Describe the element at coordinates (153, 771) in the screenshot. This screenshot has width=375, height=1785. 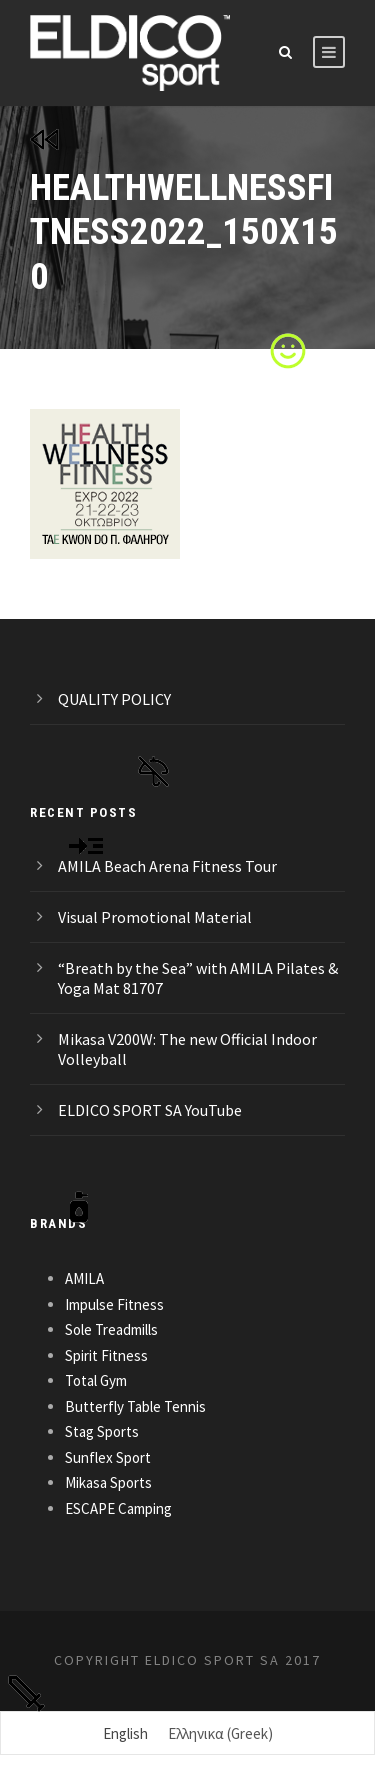
I see `indicates weather protection is disabled` at that location.